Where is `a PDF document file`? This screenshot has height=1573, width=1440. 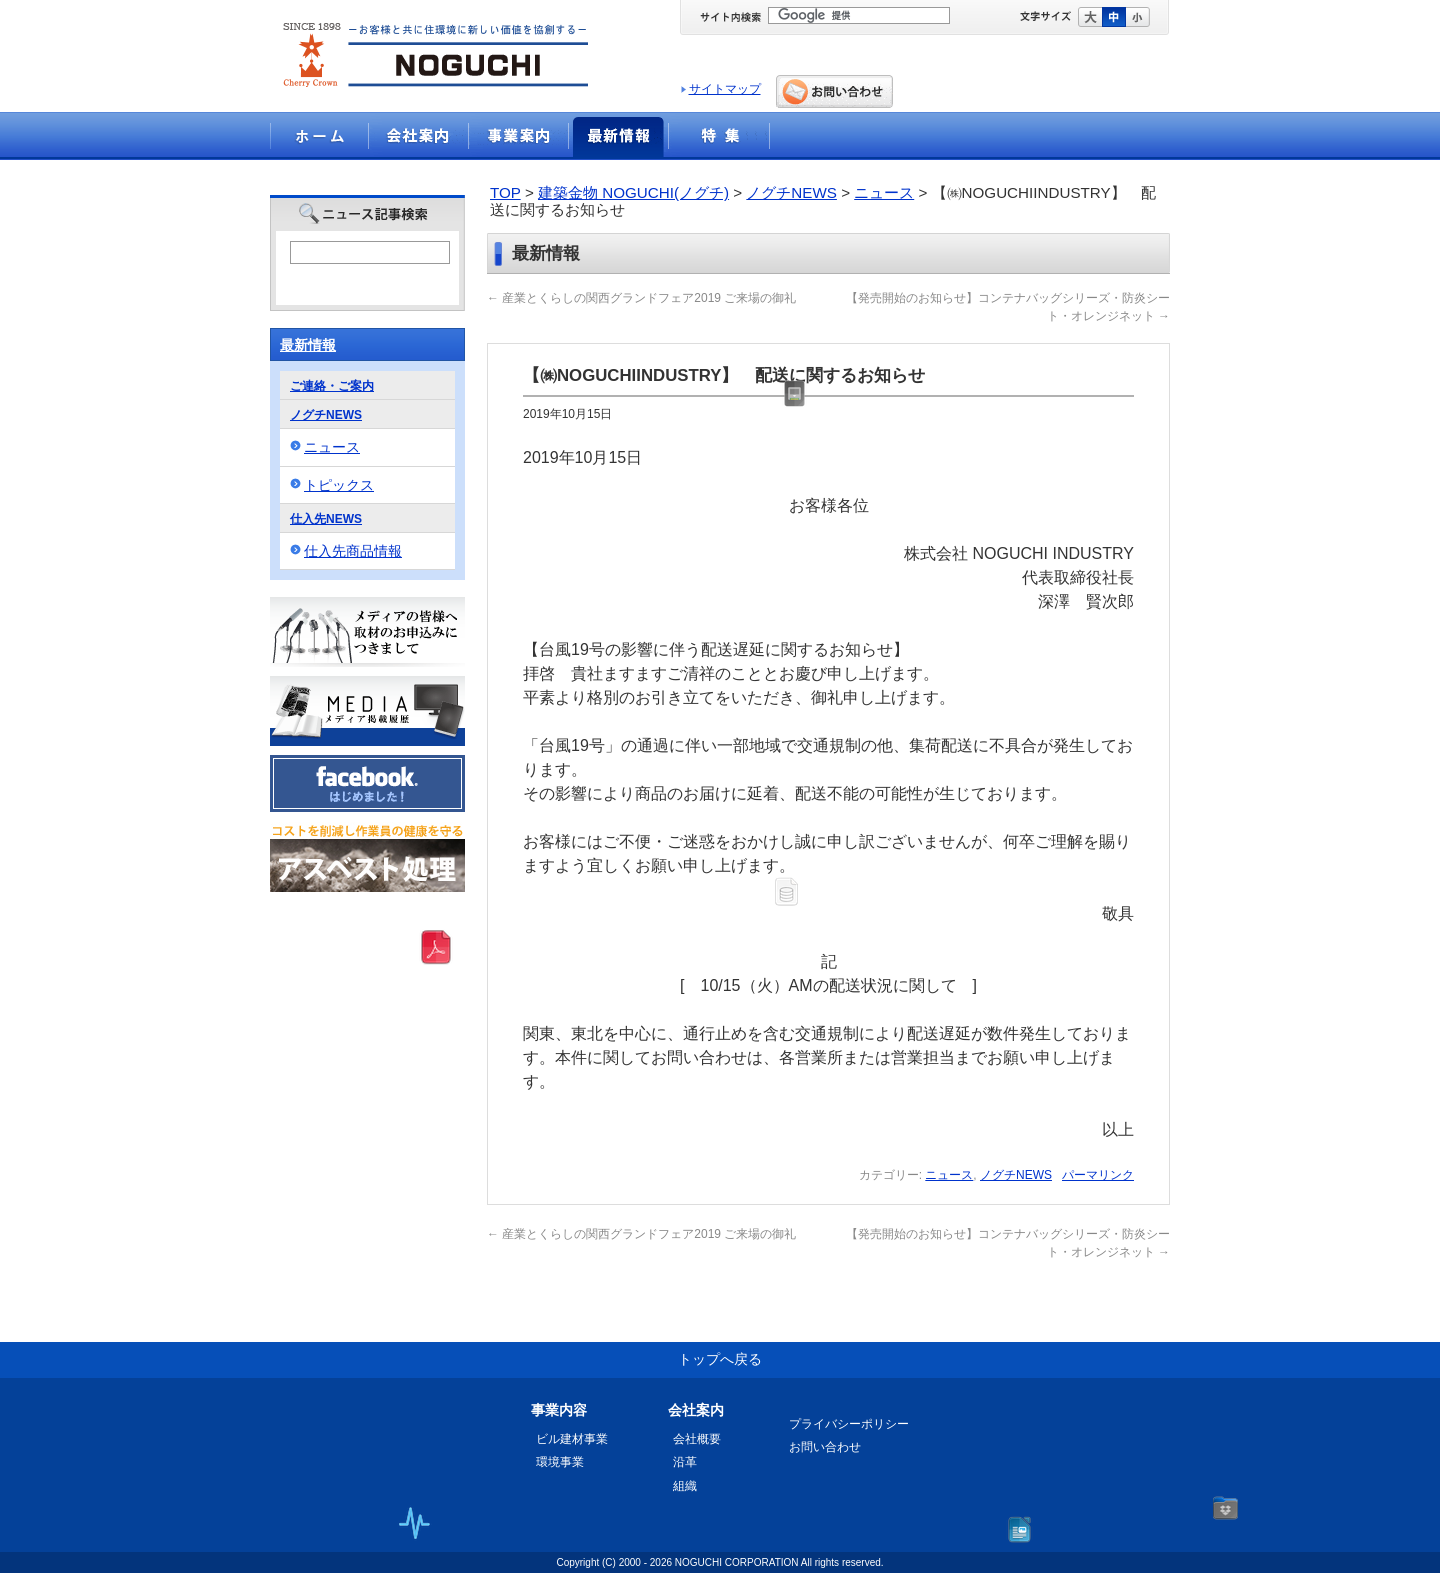 a PDF document file is located at coordinates (436, 947).